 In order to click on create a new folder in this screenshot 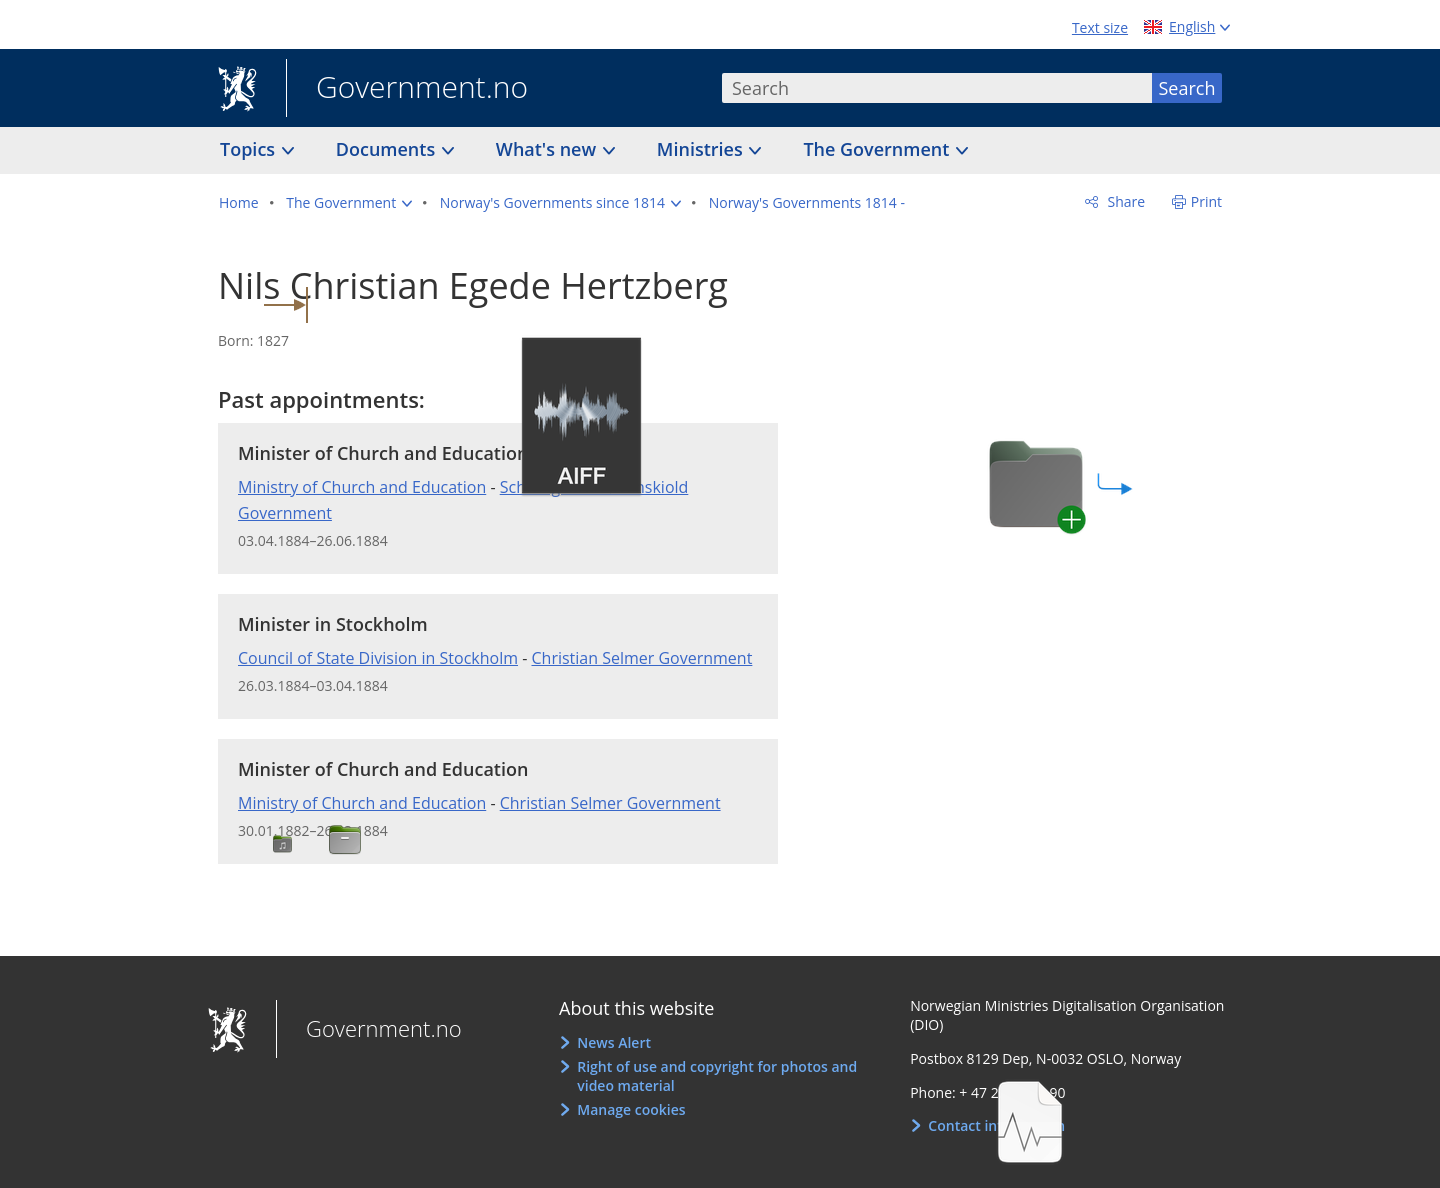, I will do `click(1036, 484)`.